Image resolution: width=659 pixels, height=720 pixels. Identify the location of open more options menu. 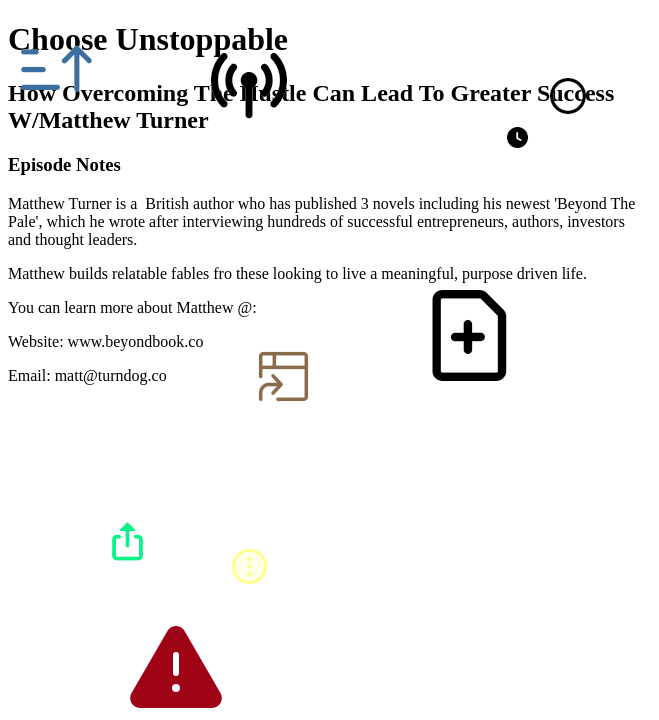
(249, 566).